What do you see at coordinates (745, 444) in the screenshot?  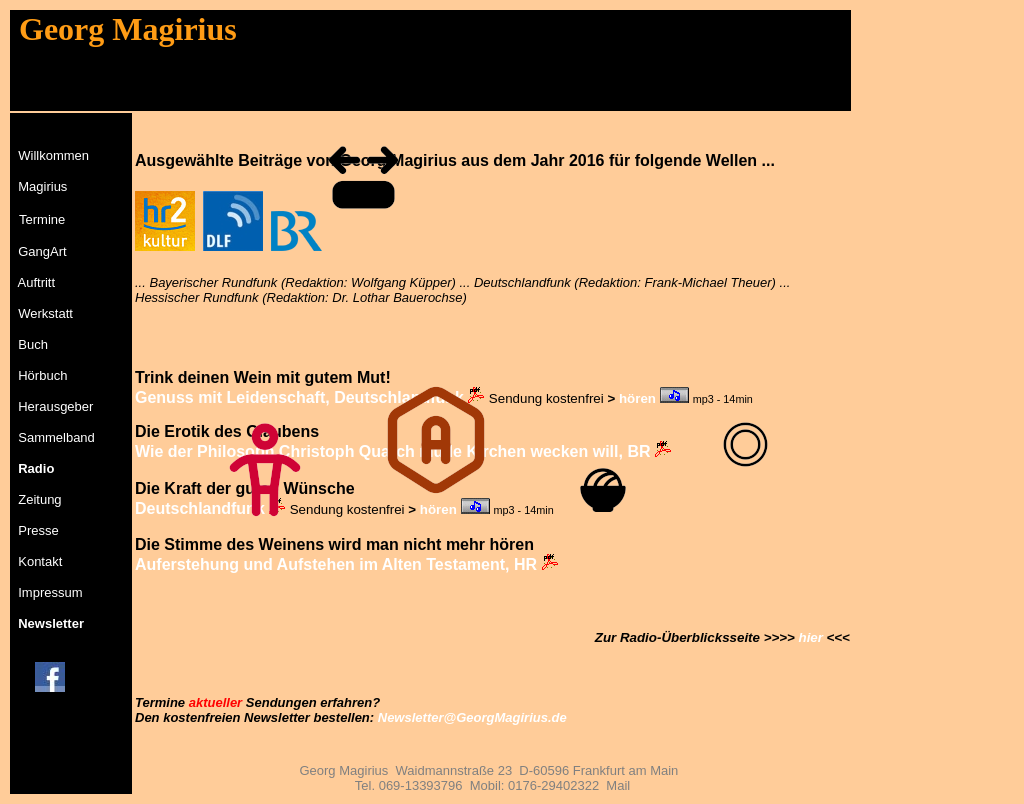 I see `start recording audio or video` at bounding box center [745, 444].